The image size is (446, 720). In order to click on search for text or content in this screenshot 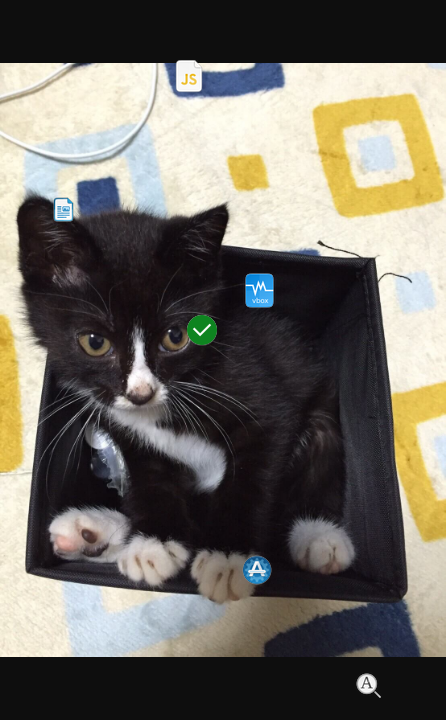, I will do `click(368, 685)`.